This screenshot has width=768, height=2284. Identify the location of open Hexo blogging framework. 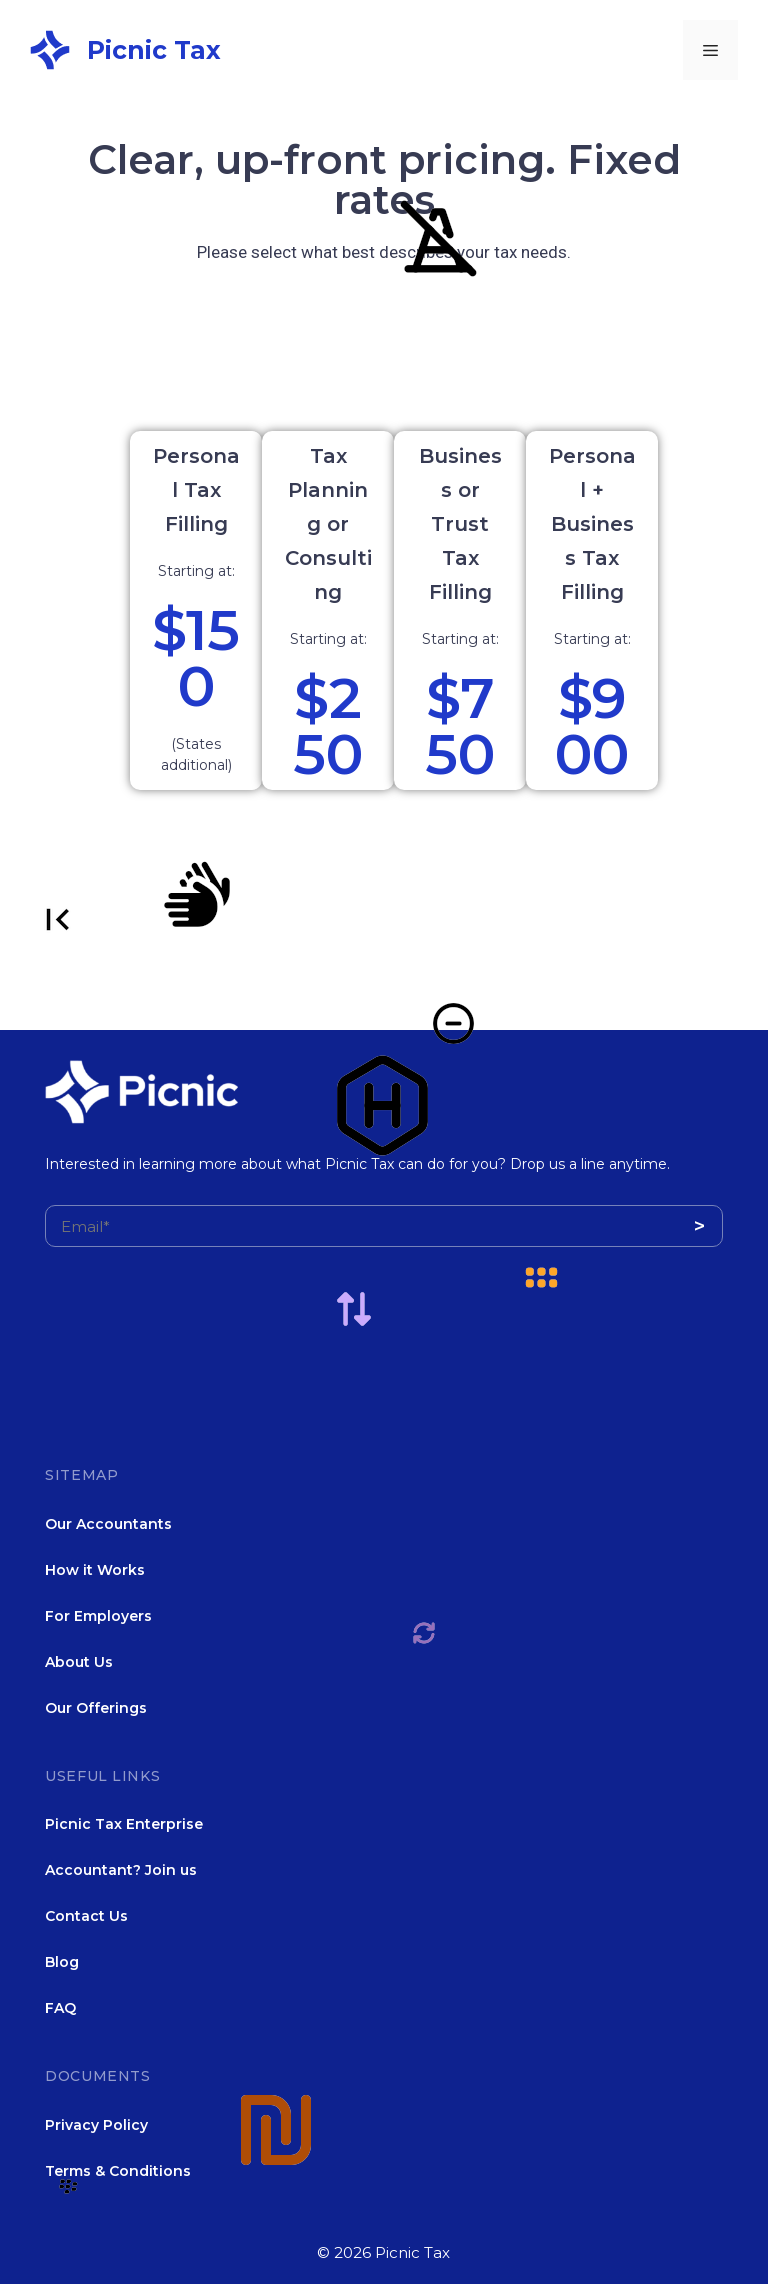
(382, 1105).